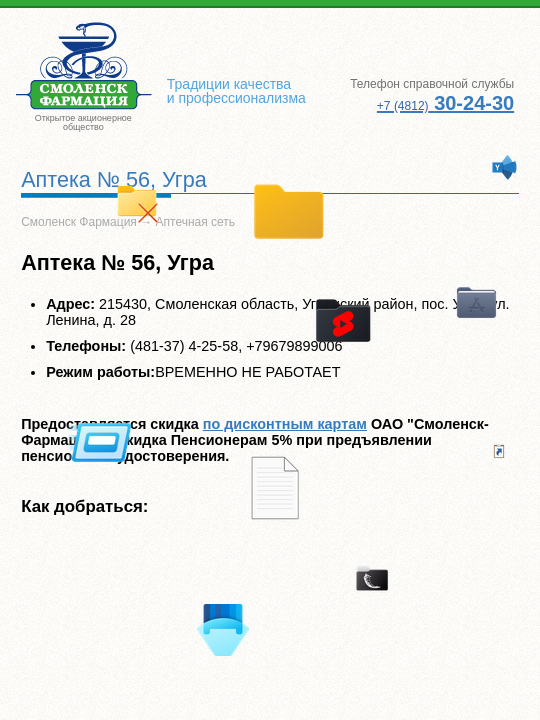 The width and height of the screenshot is (540, 720). Describe the element at coordinates (476, 302) in the screenshot. I see `open templates folder` at that location.